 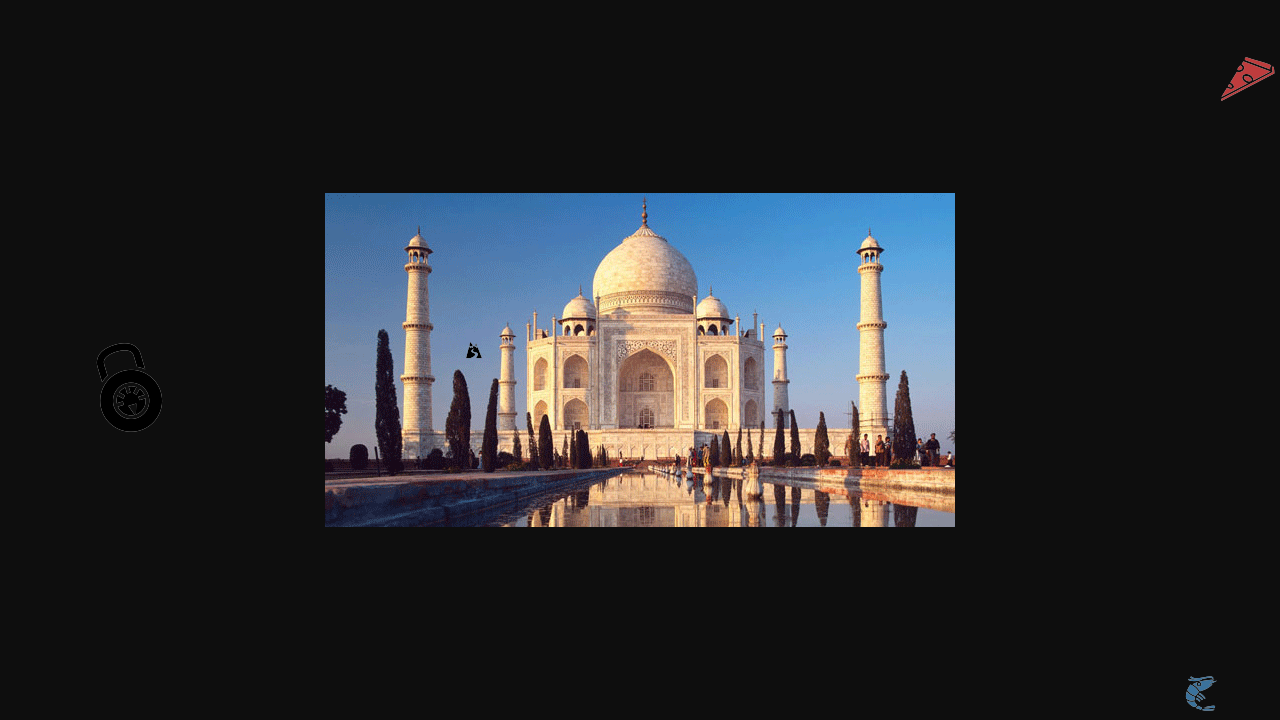 I want to click on select shrimp or seafood option, so click(x=1201, y=693).